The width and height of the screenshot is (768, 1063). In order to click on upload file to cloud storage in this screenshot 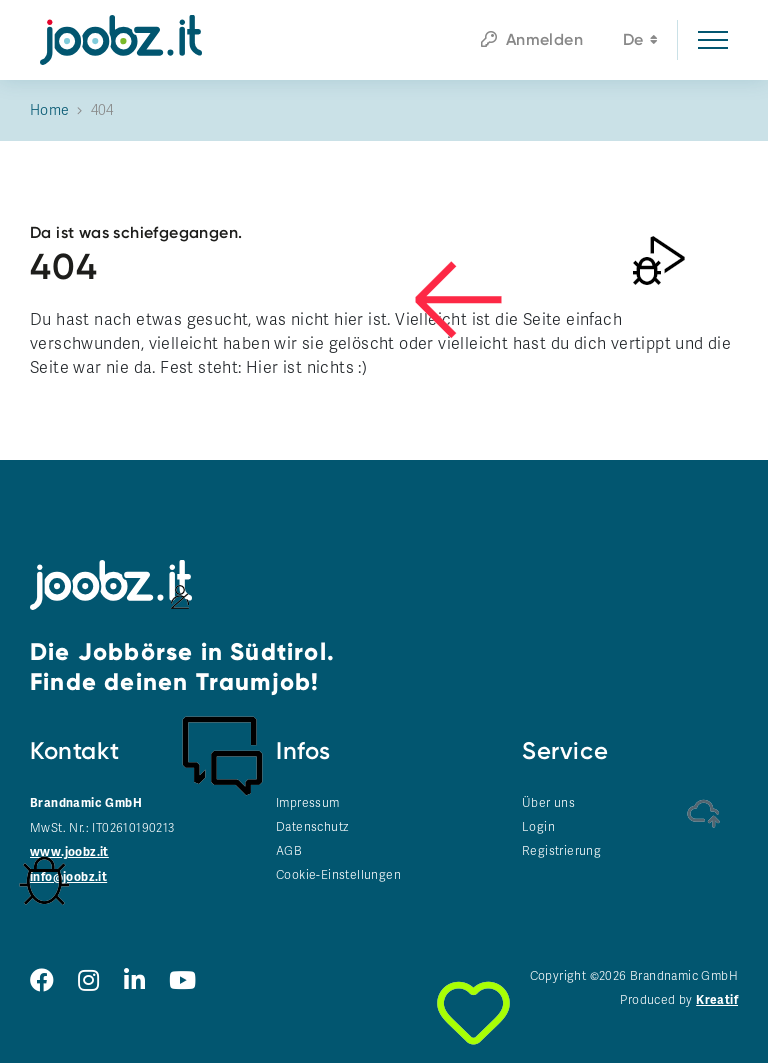, I will do `click(703, 811)`.